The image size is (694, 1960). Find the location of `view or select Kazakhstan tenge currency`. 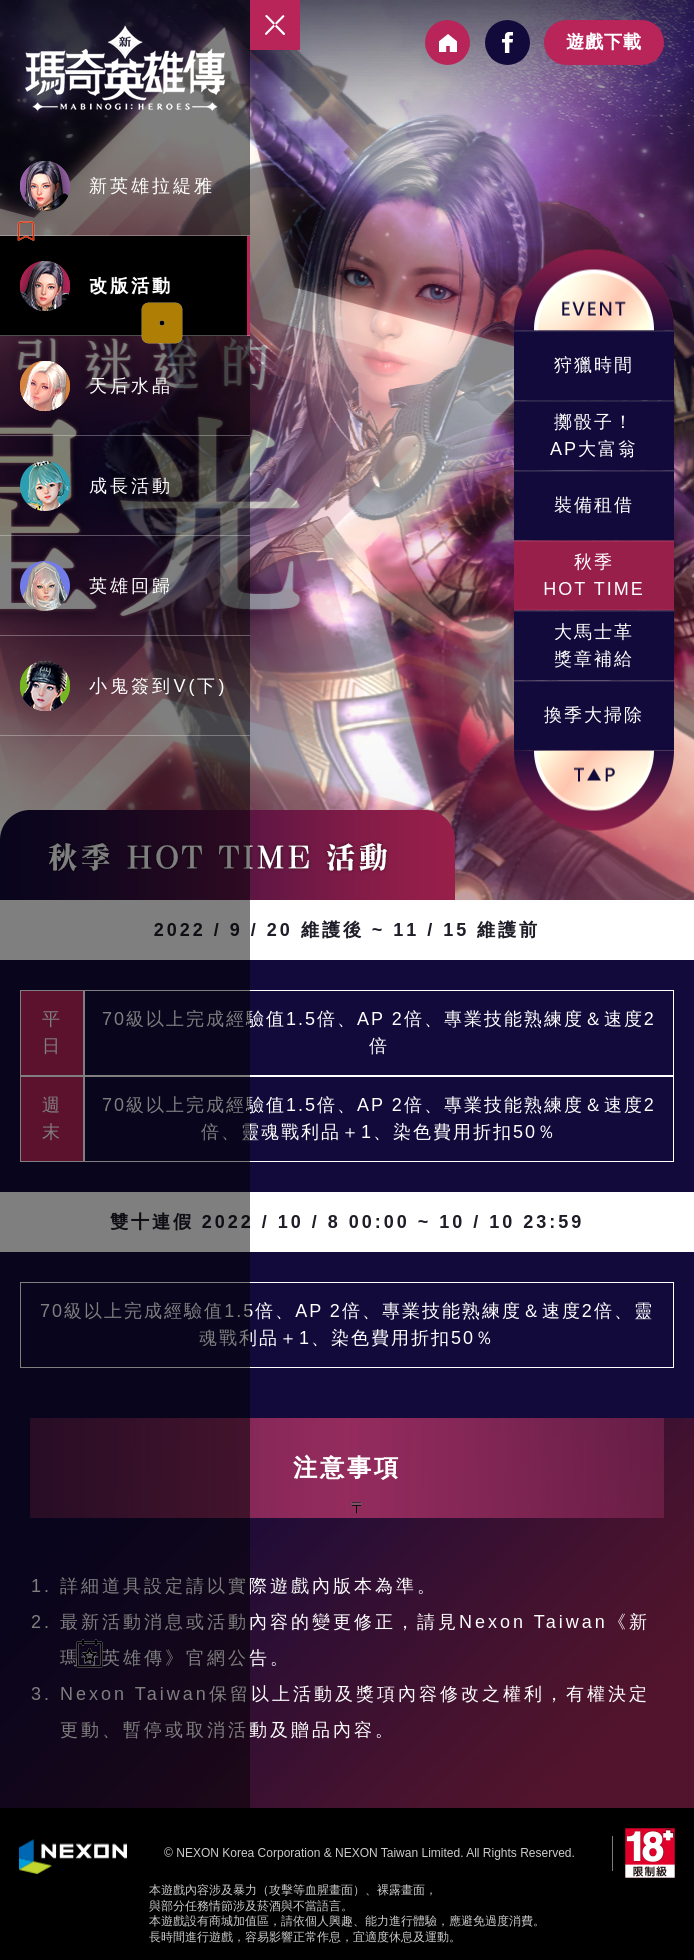

view or select Kazakhstan tenge currency is located at coordinates (356, 1507).